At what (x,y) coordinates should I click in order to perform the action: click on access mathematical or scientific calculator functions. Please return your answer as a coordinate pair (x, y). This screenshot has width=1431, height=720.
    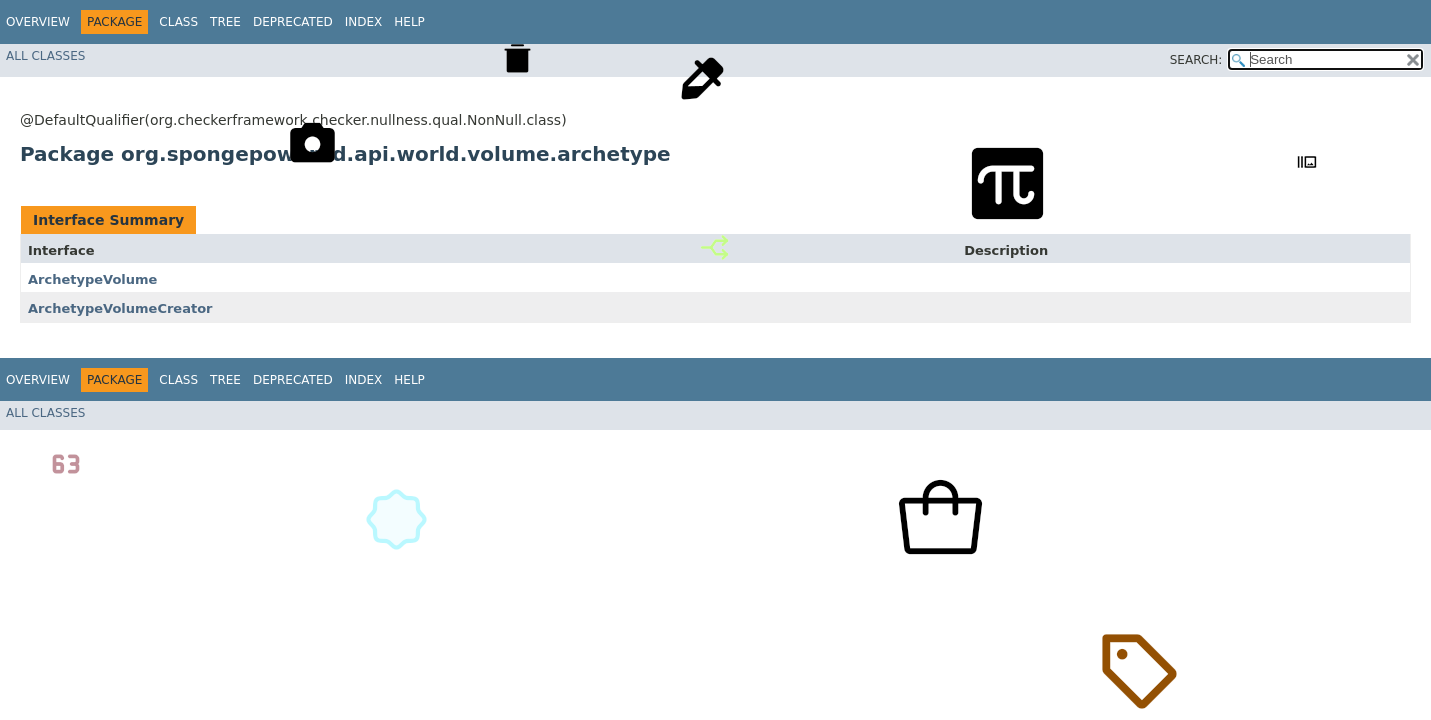
    Looking at the image, I should click on (1007, 183).